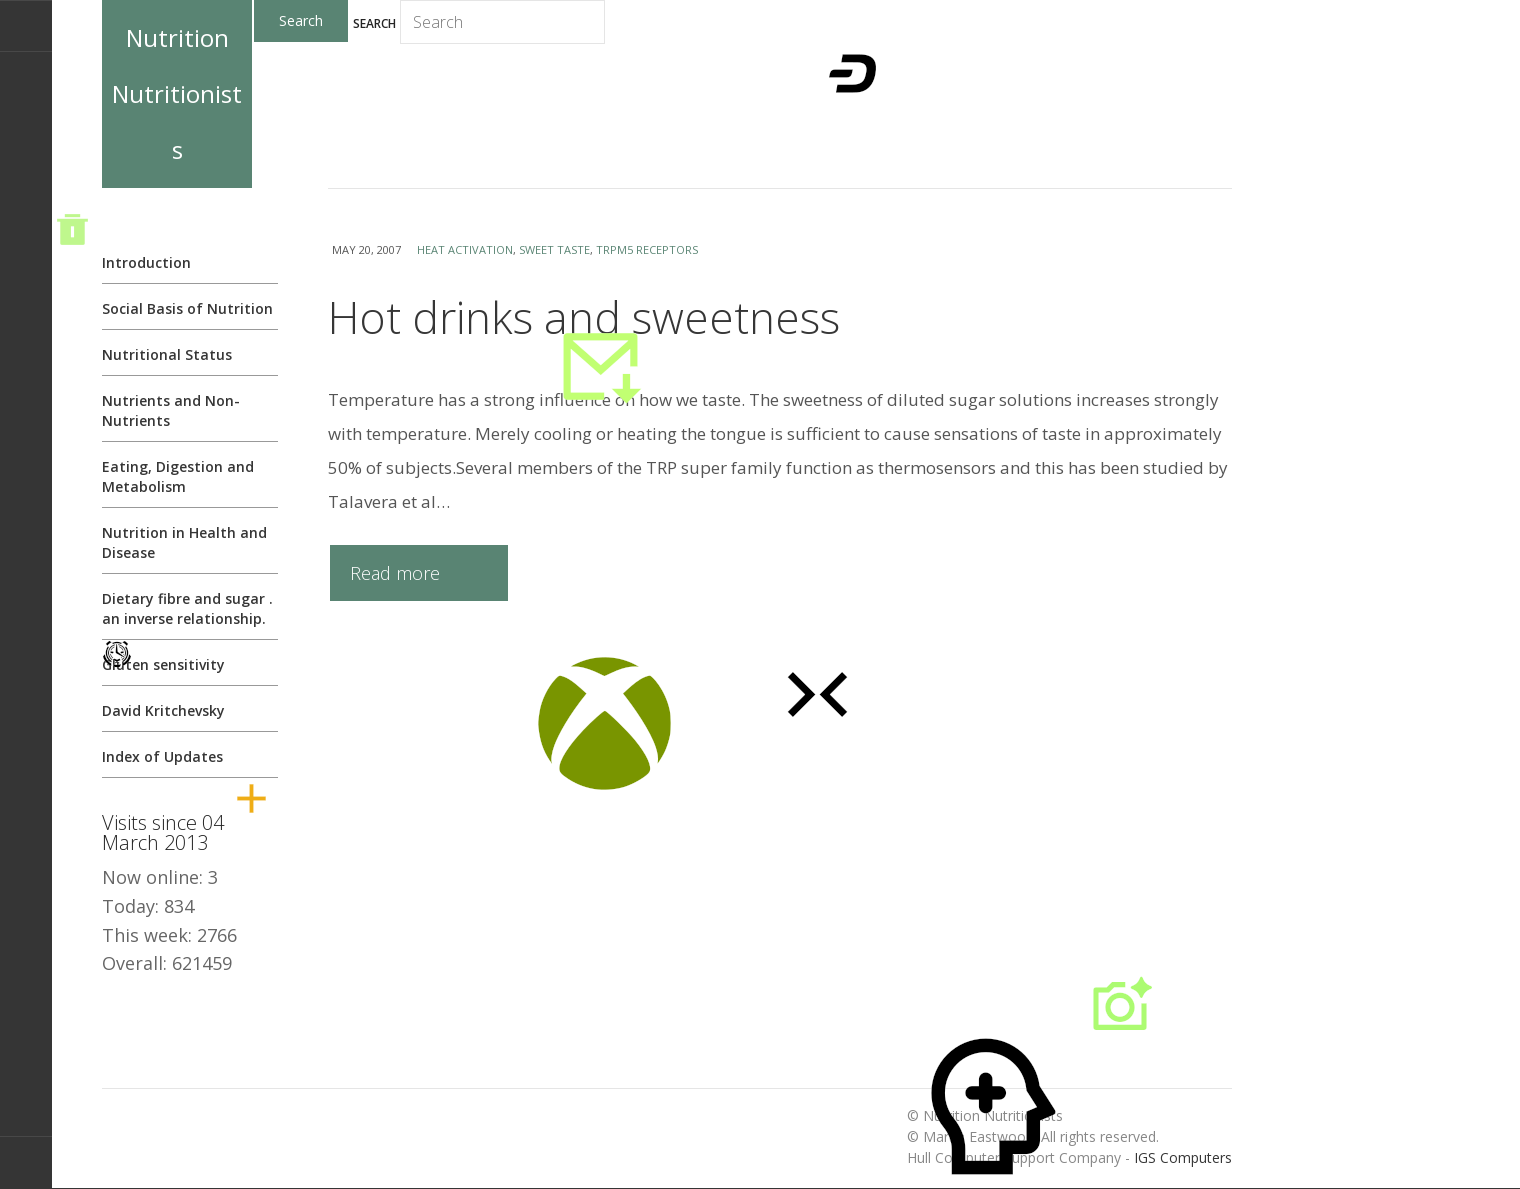 This screenshot has height=1189, width=1520. Describe the element at coordinates (852, 73) in the screenshot. I see `Dash cryptocurrency logo` at that location.